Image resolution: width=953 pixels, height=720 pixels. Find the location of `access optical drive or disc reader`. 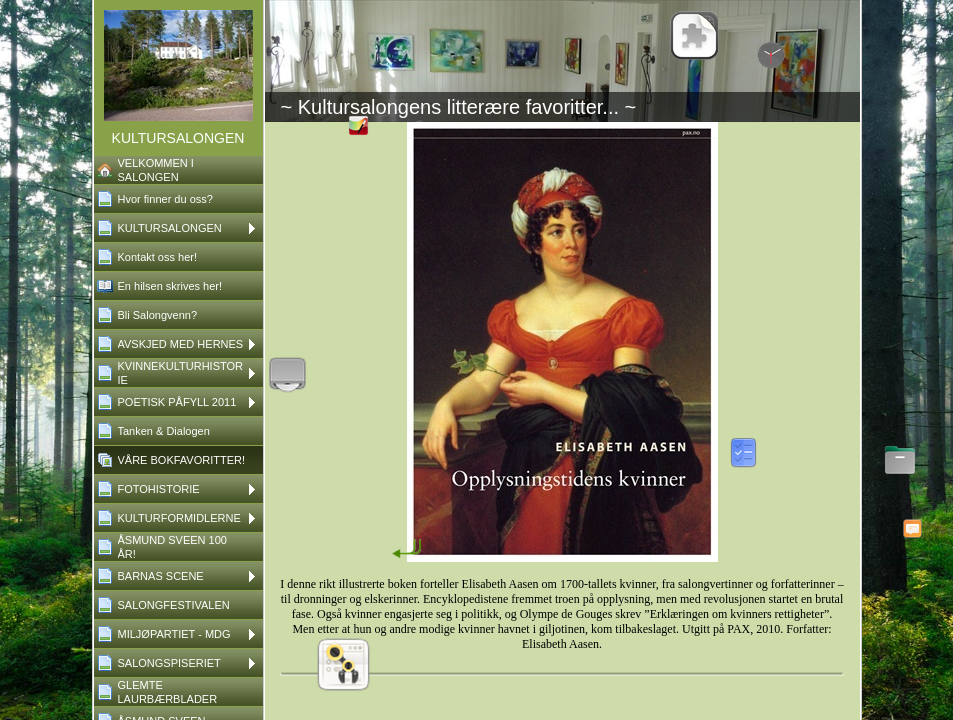

access optical drive or disc reader is located at coordinates (287, 373).